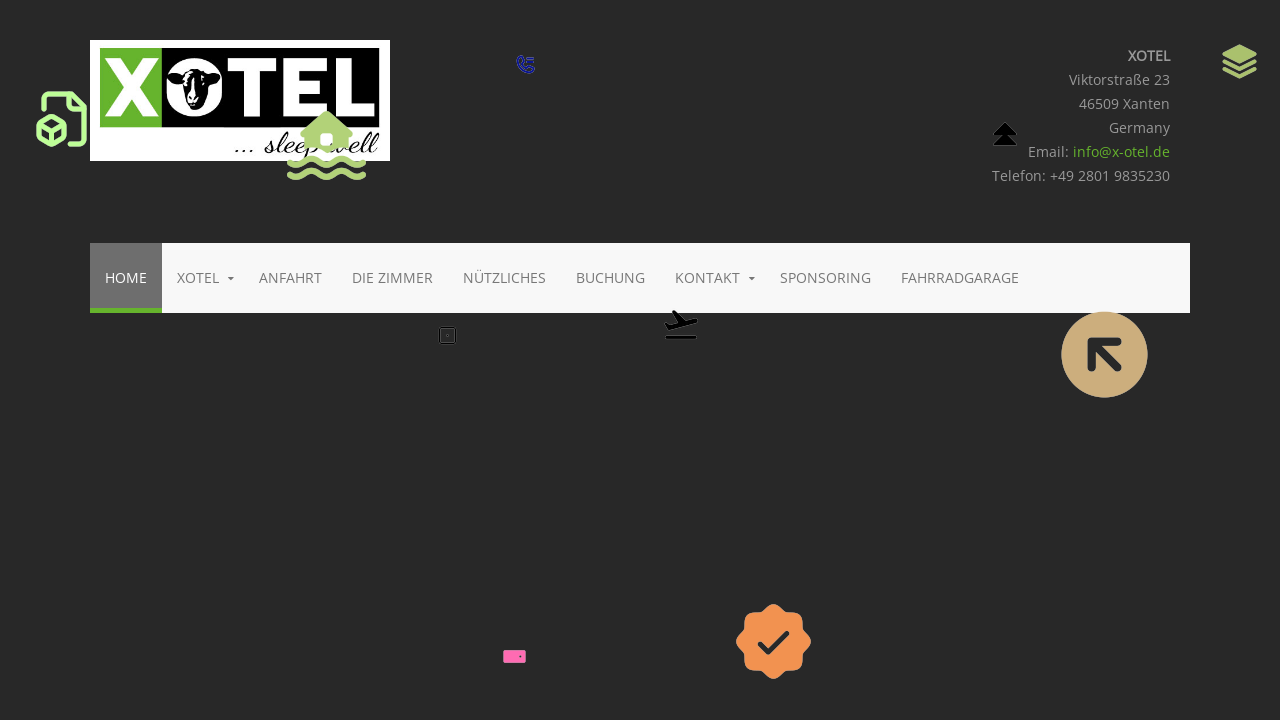 The height and width of the screenshot is (720, 1280). Describe the element at coordinates (514, 656) in the screenshot. I see `access storage or disk management` at that location.